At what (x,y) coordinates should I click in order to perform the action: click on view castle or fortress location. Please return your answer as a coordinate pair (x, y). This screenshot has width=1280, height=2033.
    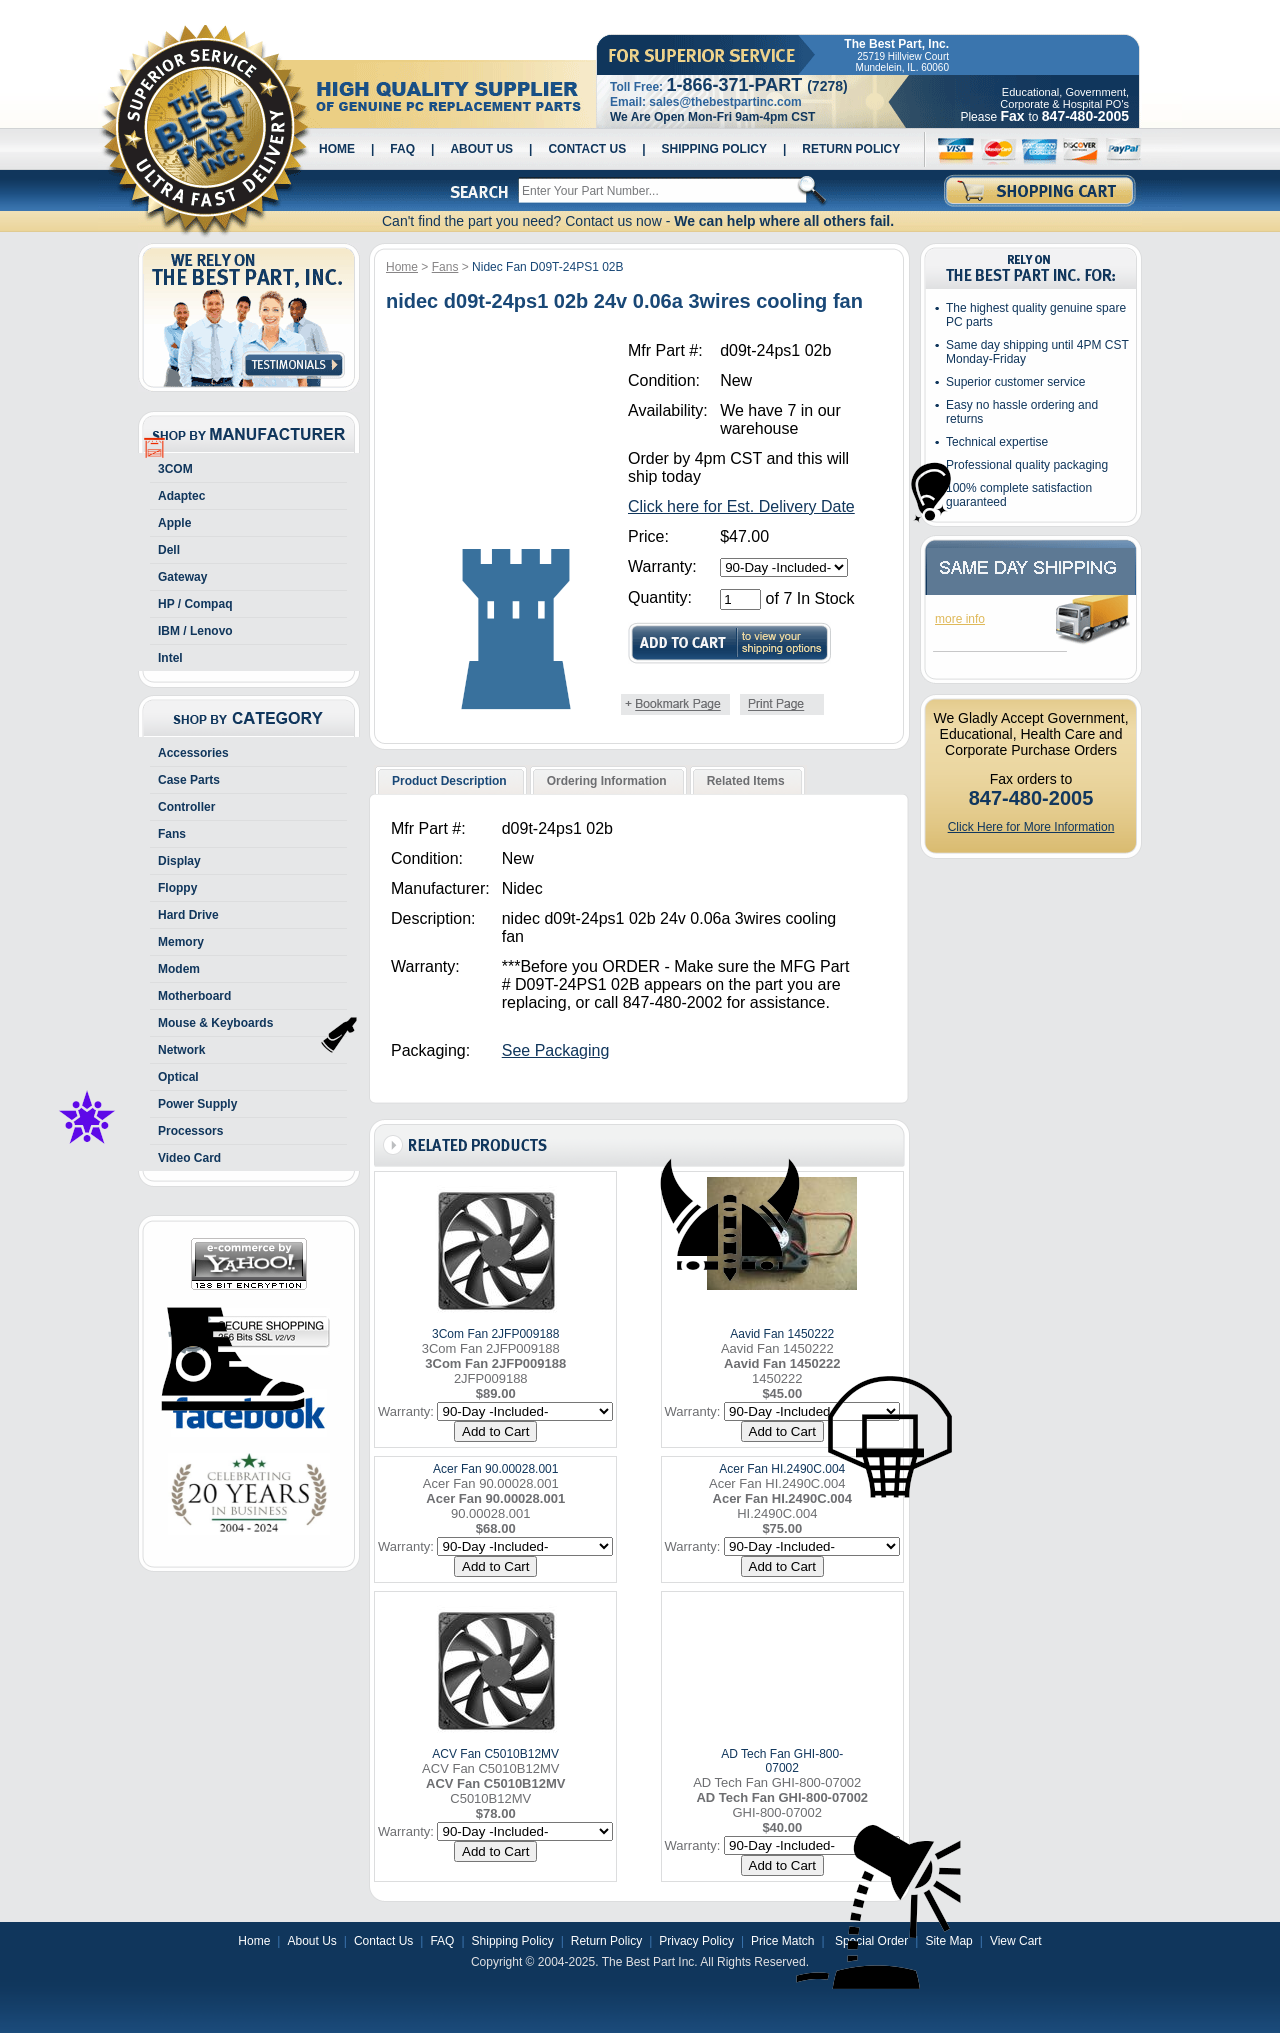
    Looking at the image, I should click on (516, 628).